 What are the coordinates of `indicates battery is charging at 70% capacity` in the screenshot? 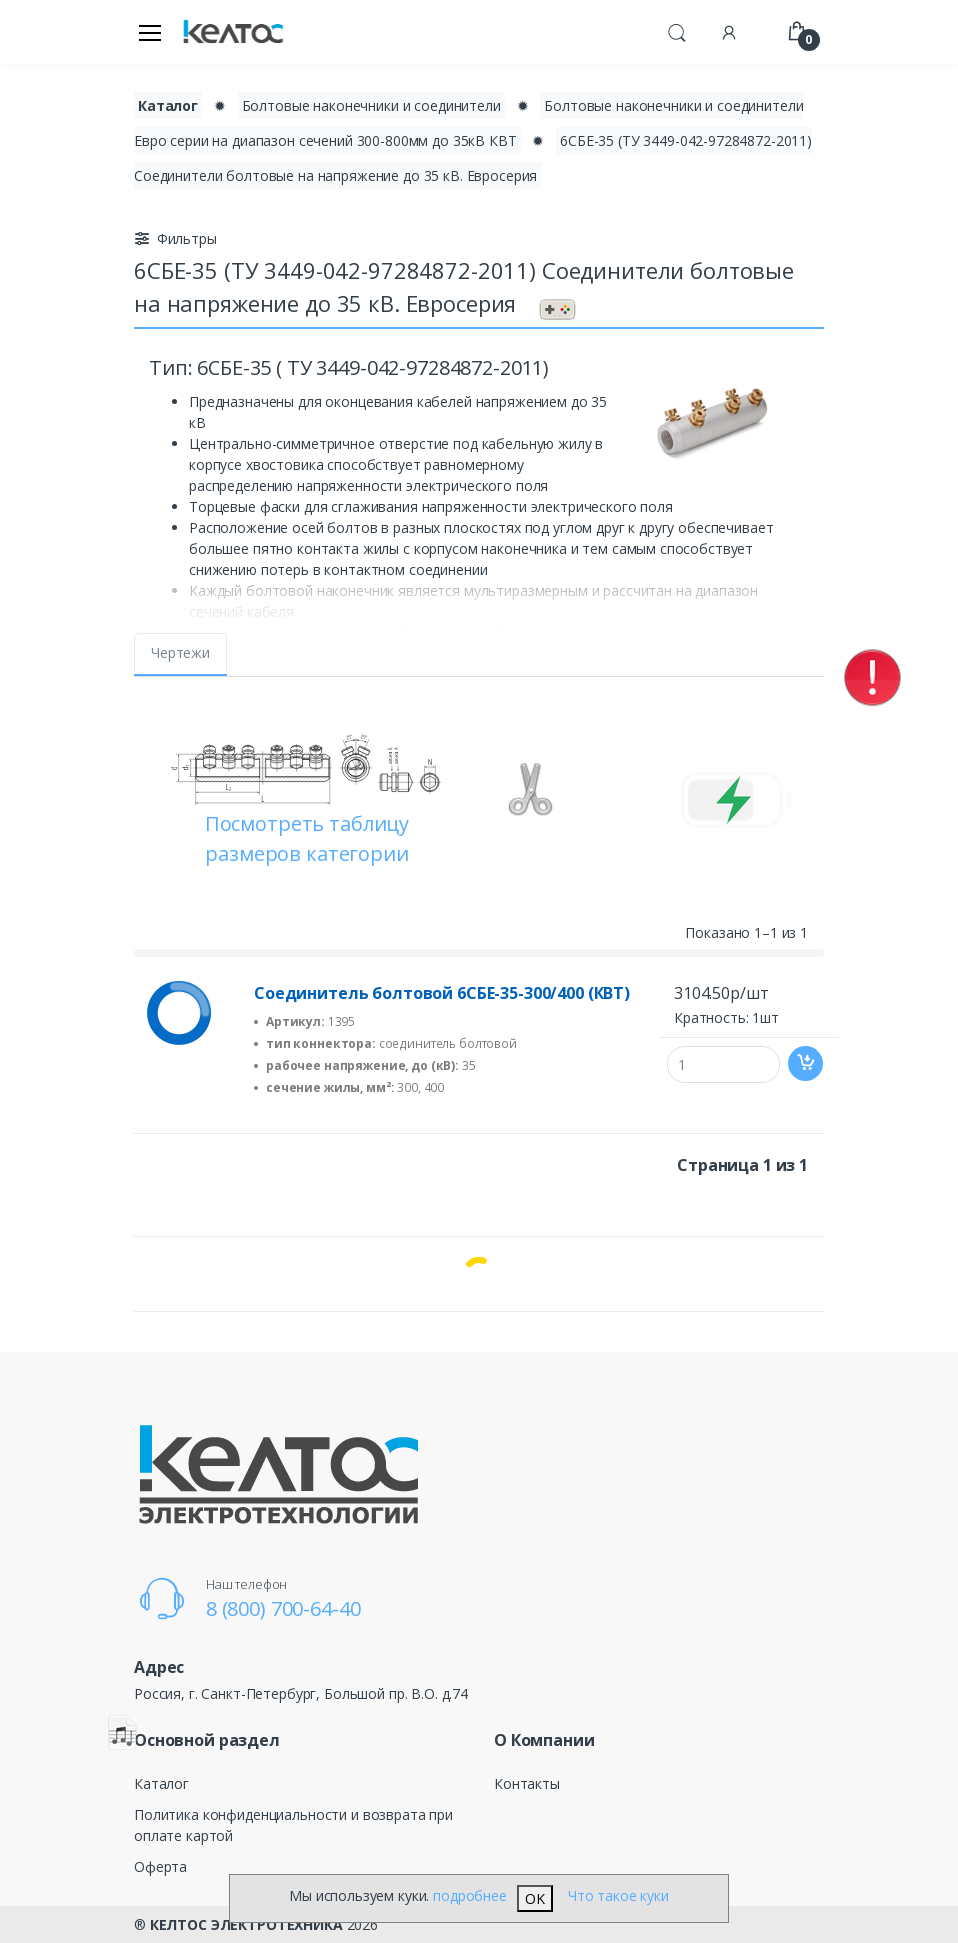 It's located at (737, 800).